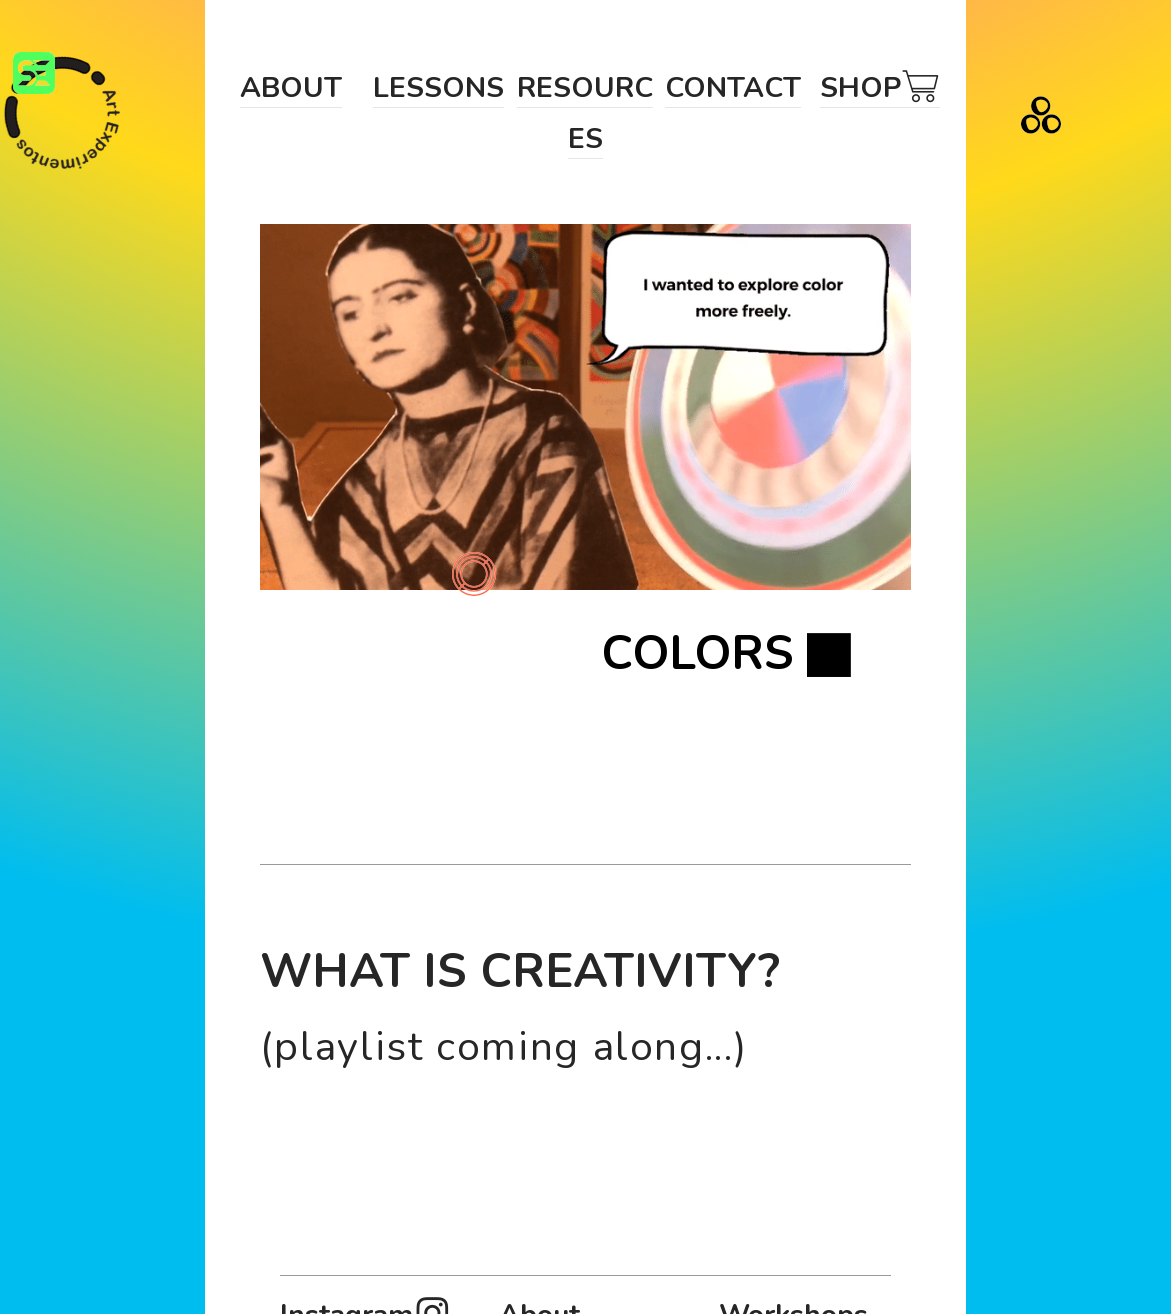  What do you see at coordinates (474, 574) in the screenshot?
I see `circle company logo` at bounding box center [474, 574].